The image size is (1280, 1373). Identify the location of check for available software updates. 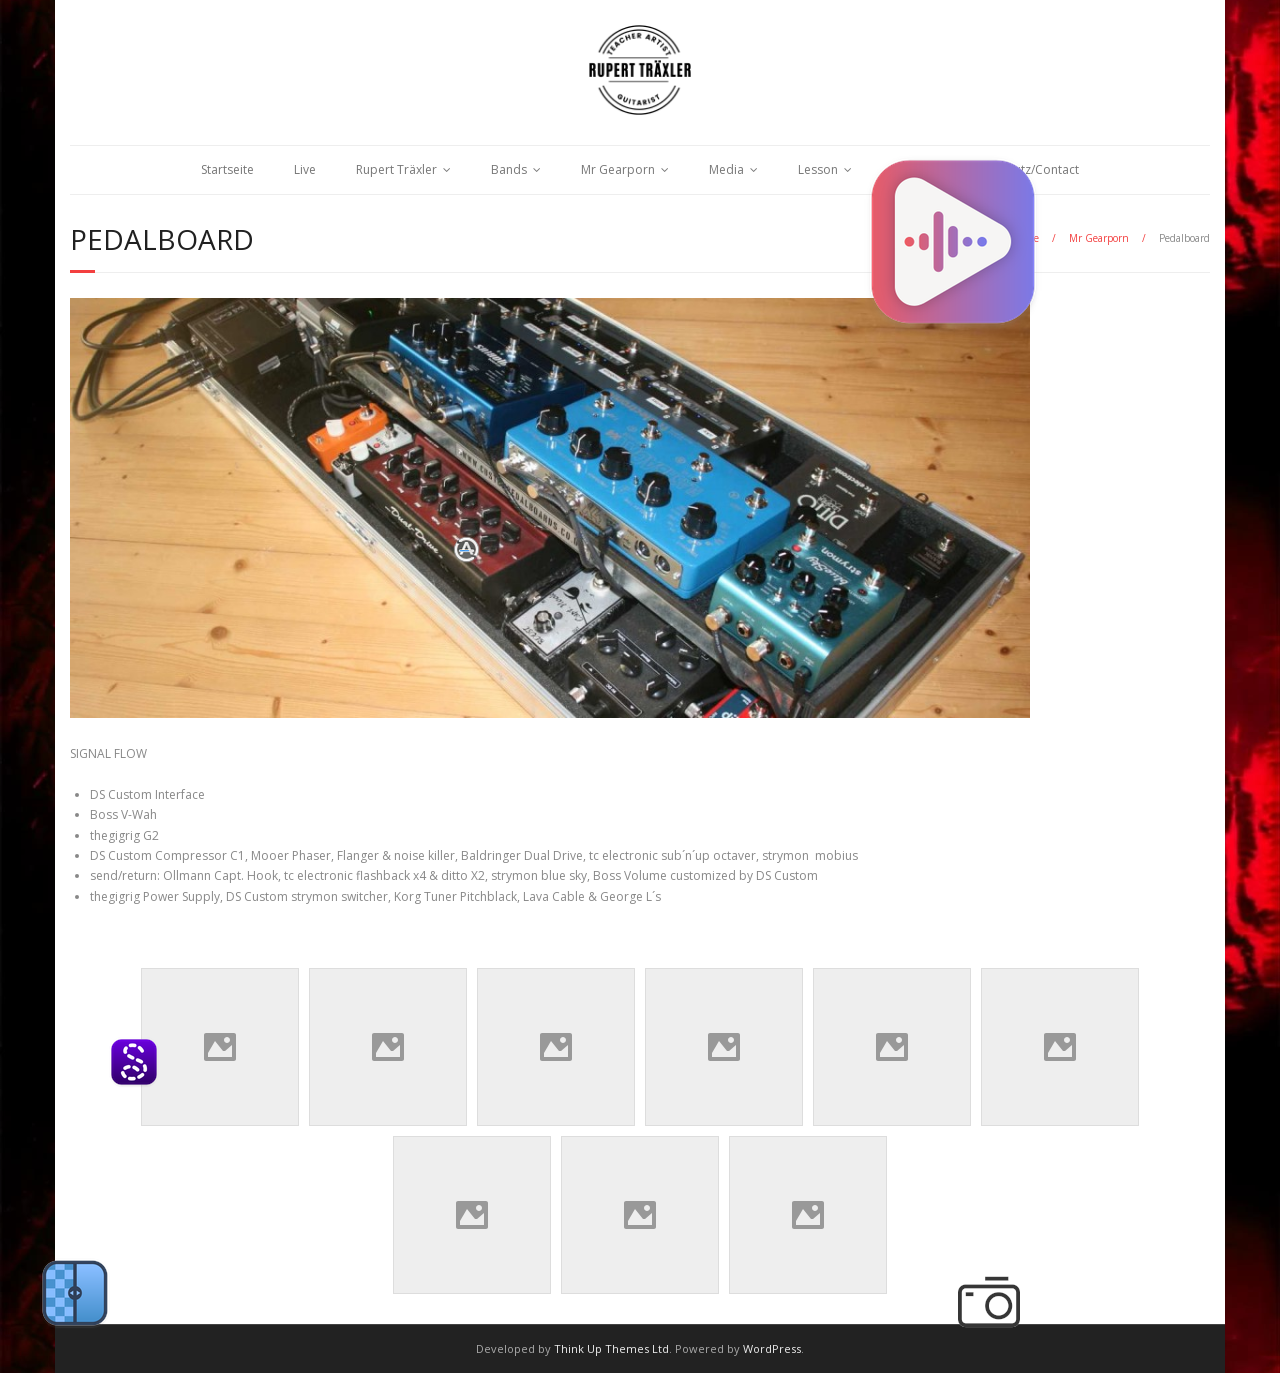
(466, 549).